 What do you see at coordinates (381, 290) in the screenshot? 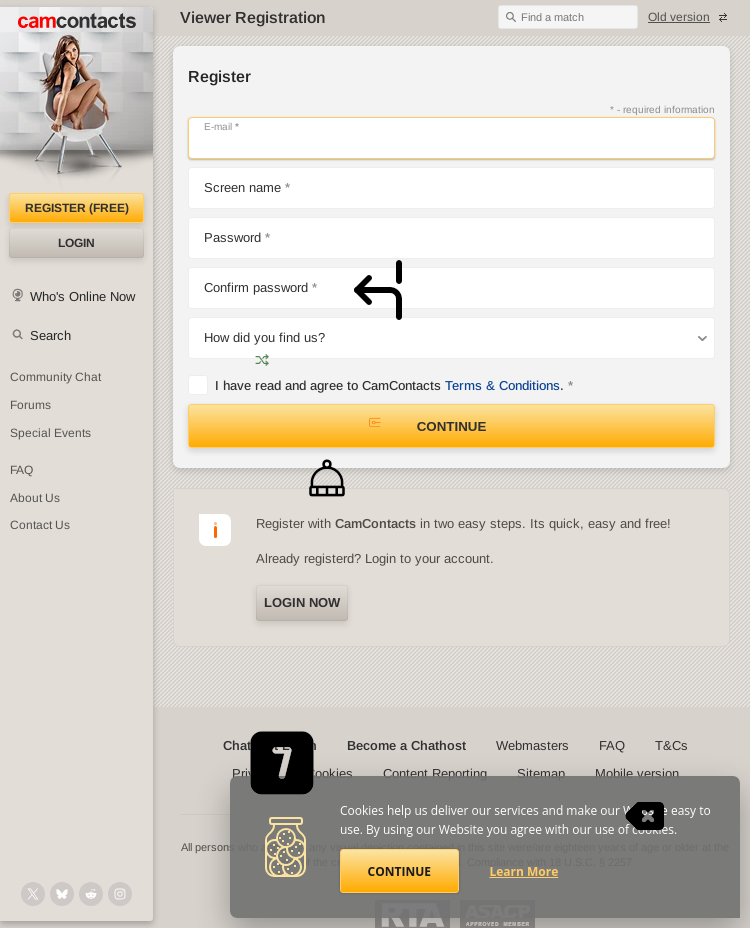
I see `take the next left turn` at bounding box center [381, 290].